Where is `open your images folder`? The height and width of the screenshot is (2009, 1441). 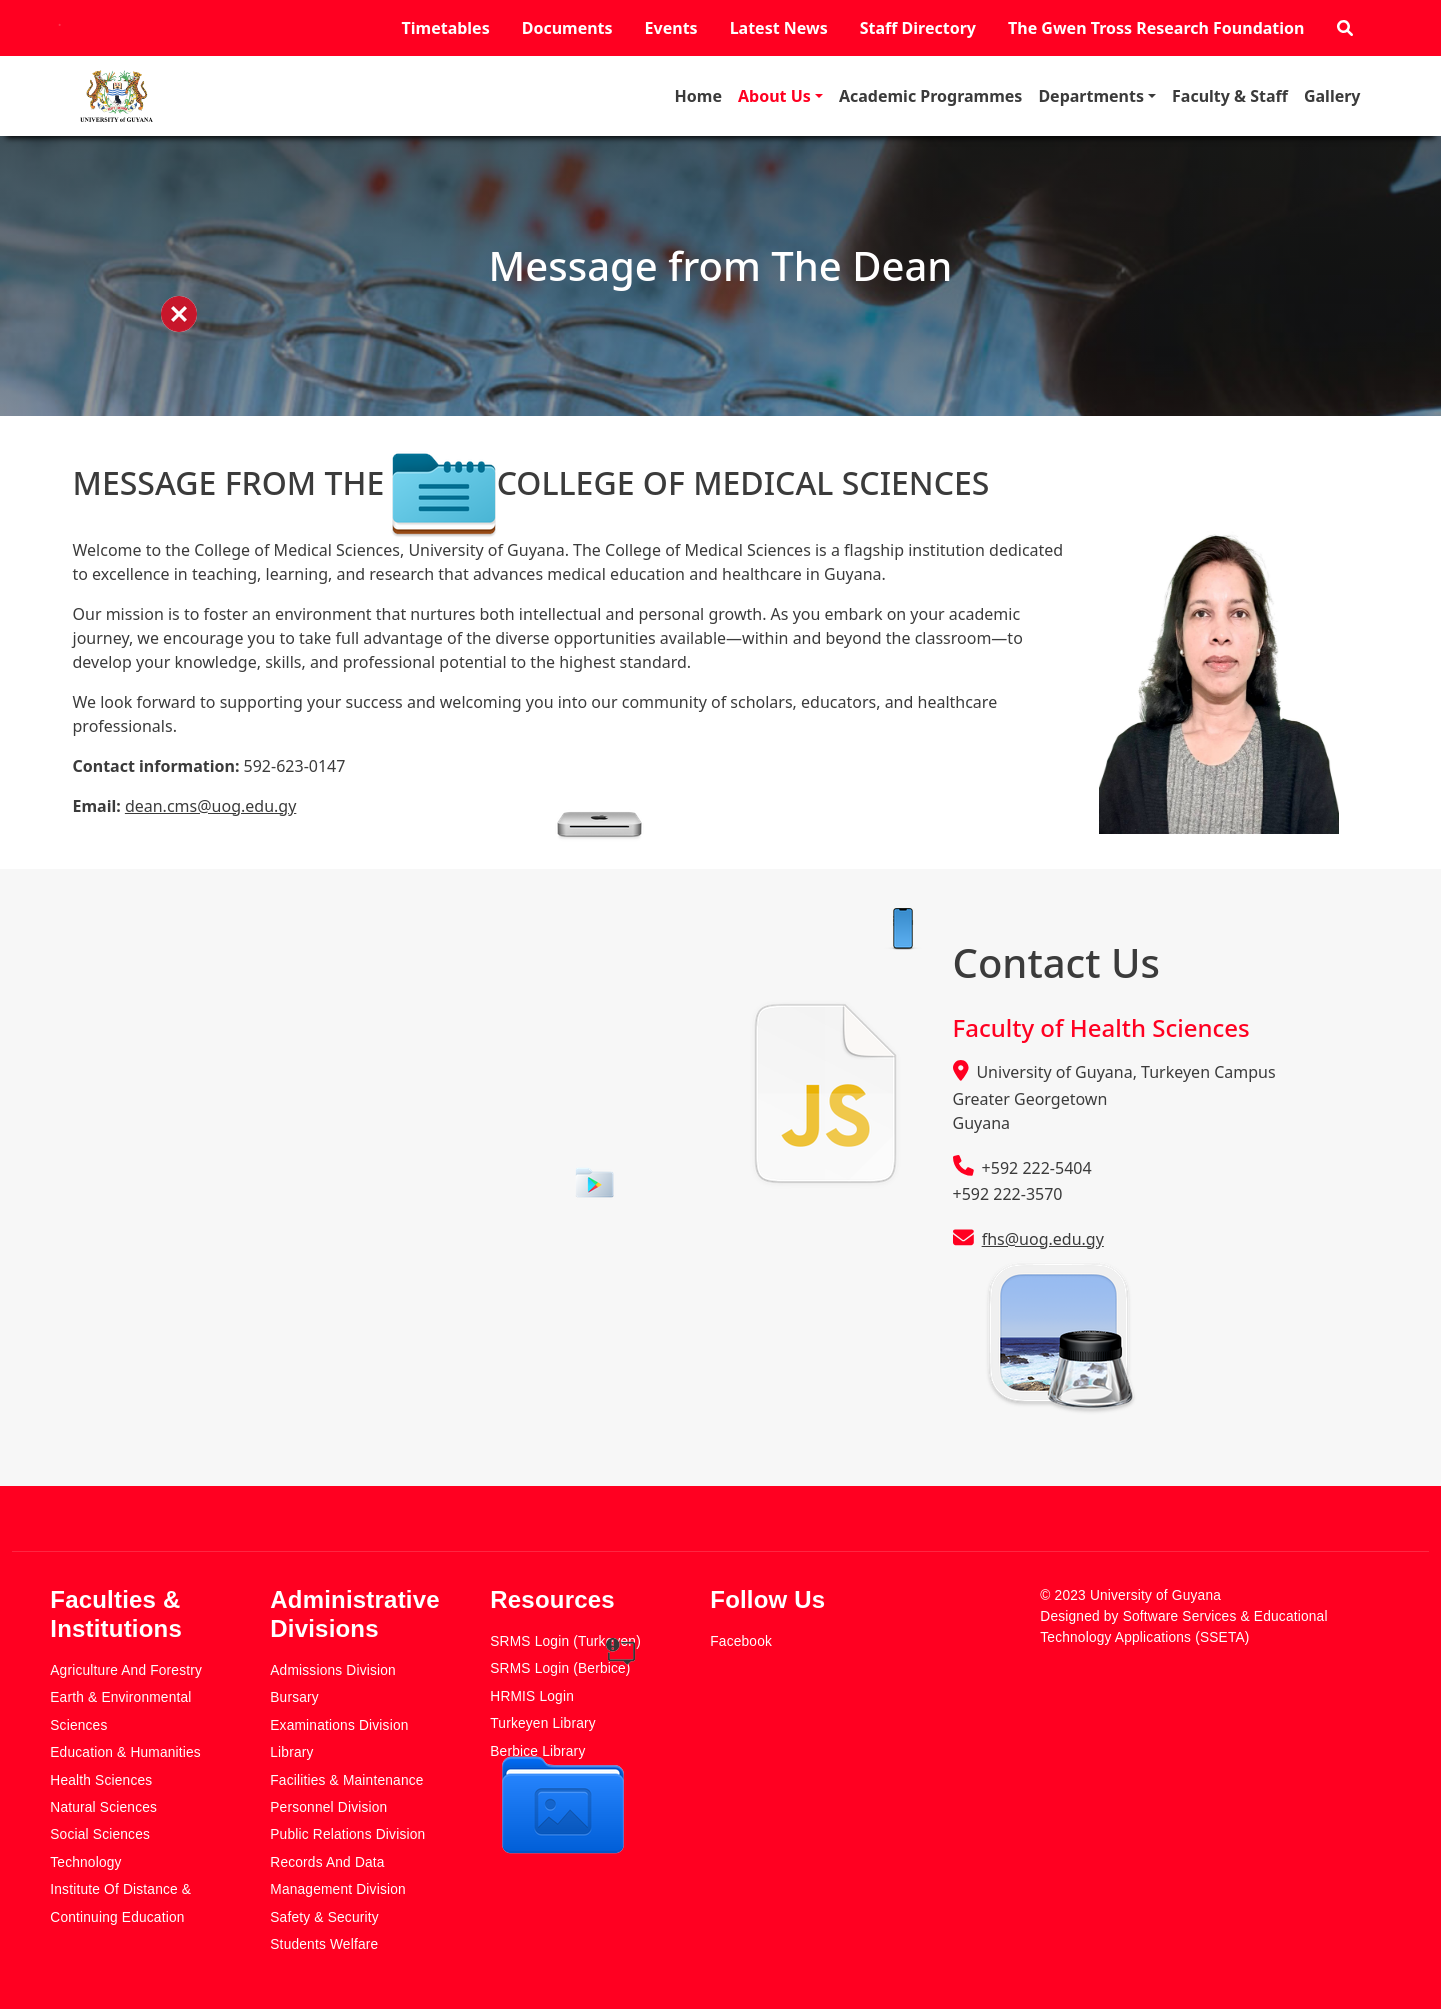
open your images folder is located at coordinates (563, 1805).